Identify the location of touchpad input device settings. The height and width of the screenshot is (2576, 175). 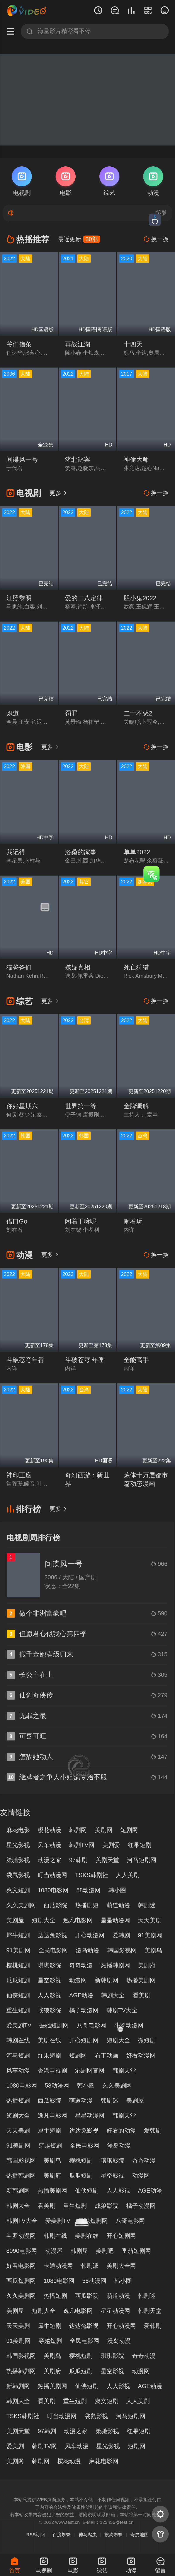
(45, 907).